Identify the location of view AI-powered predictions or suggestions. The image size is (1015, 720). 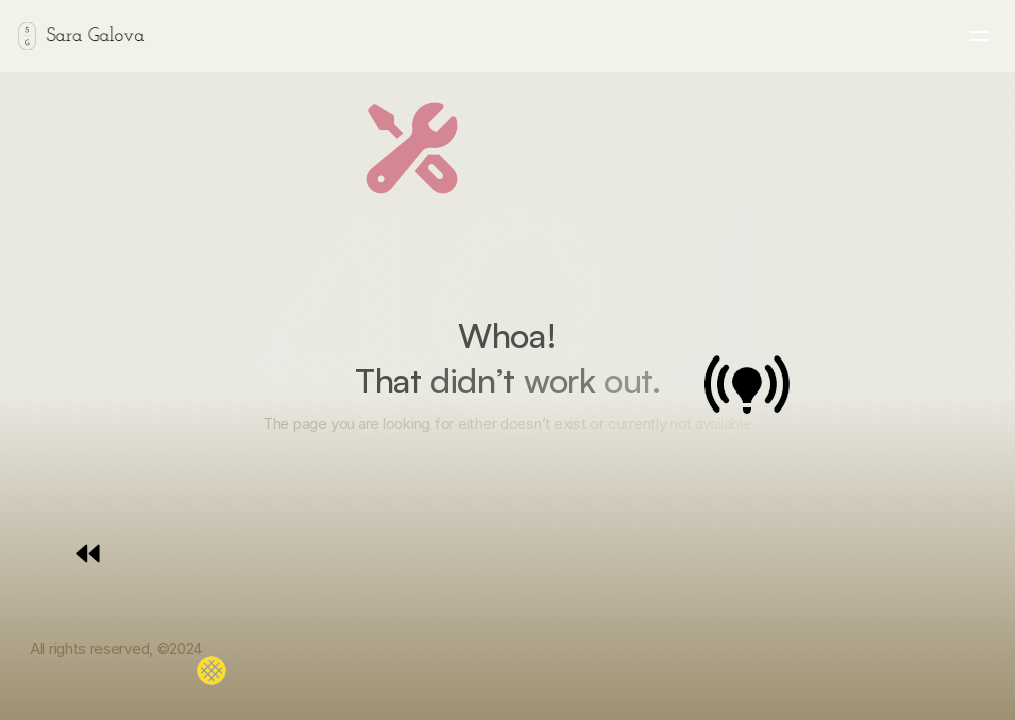
(747, 384).